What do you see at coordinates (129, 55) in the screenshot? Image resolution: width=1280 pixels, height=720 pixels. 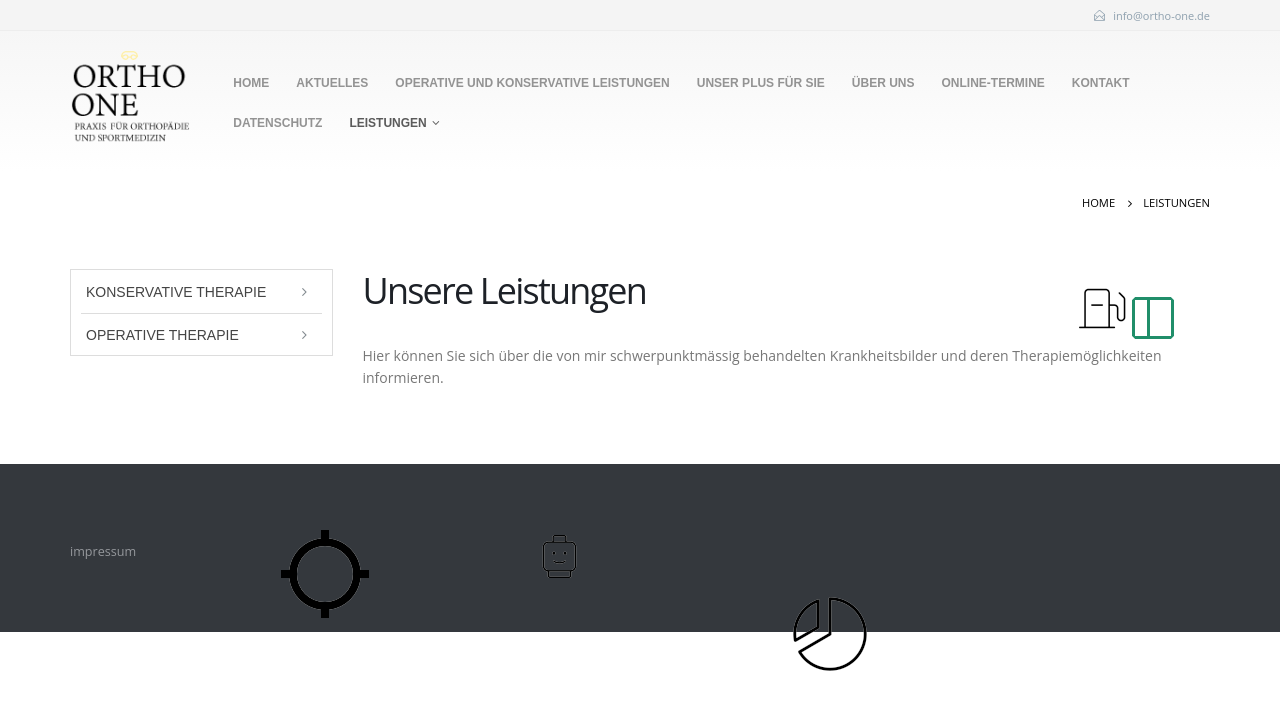 I see `access swimming or diving activity settings` at bounding box center [129, 55].